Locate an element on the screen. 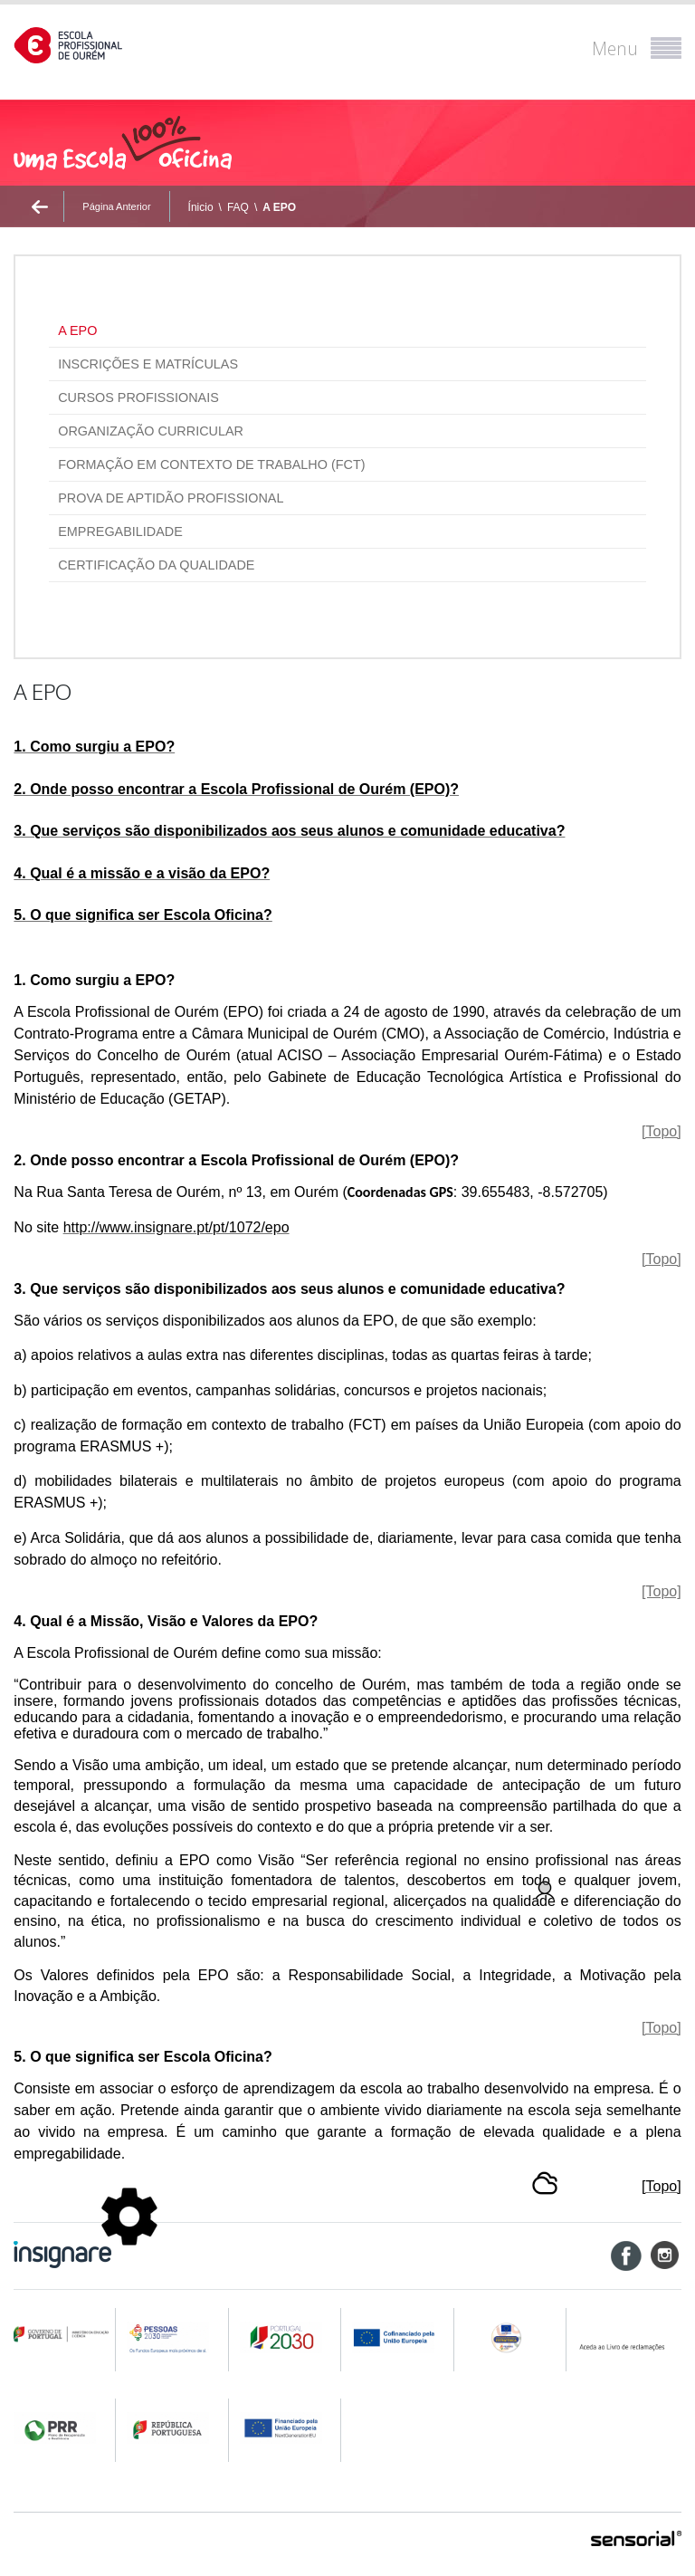  access app or system settings is located at coordinates (129, 2217).